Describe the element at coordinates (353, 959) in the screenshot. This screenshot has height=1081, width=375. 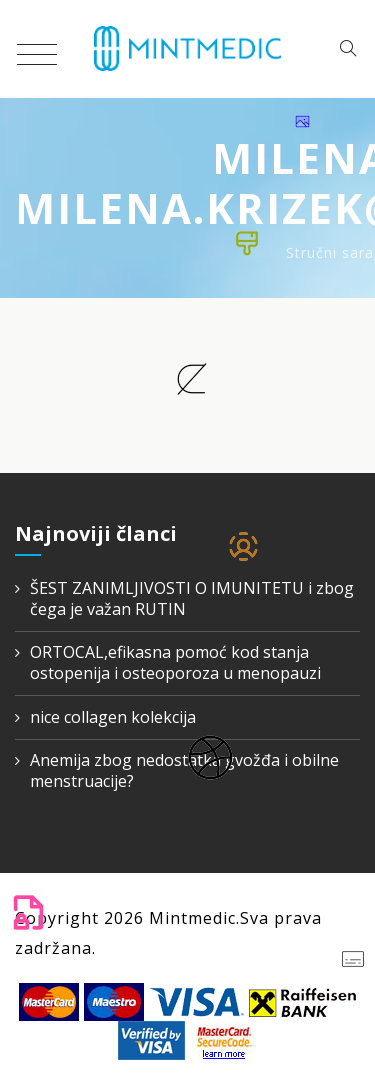
I see `enable subtitles or closed captions` at that location.